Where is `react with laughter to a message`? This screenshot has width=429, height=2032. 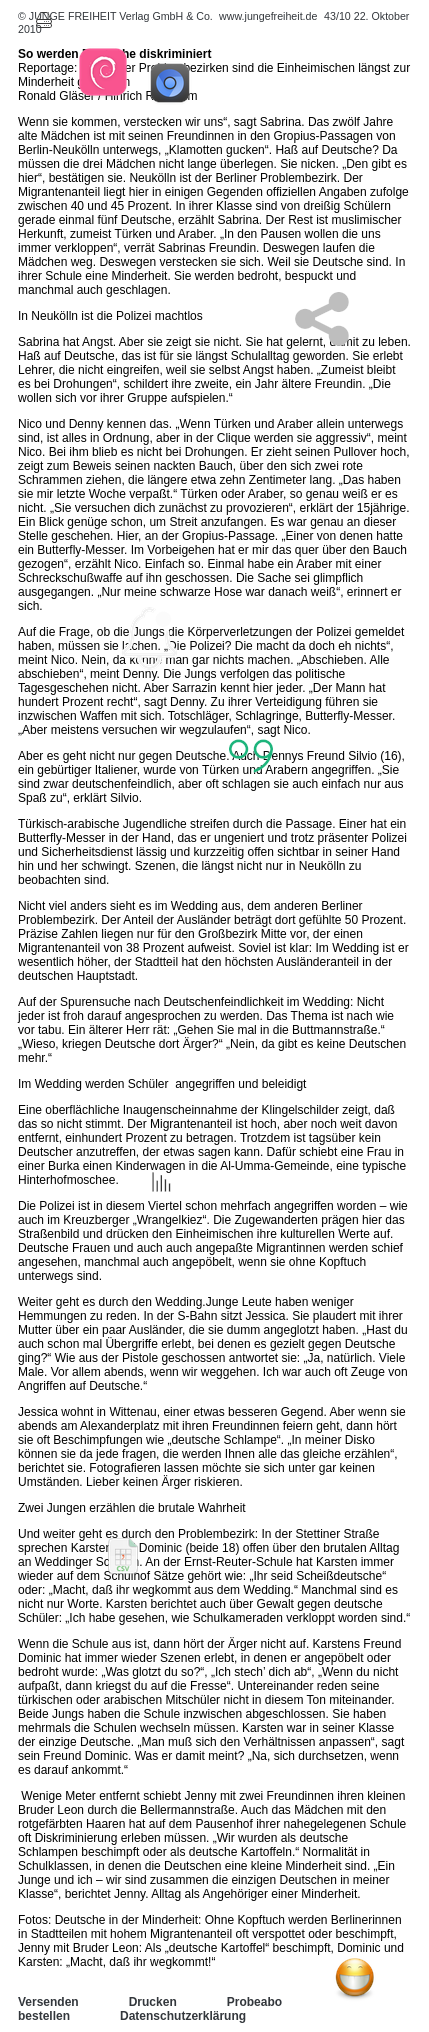
react with laughter to a message is located at coordinates (355, 1979).